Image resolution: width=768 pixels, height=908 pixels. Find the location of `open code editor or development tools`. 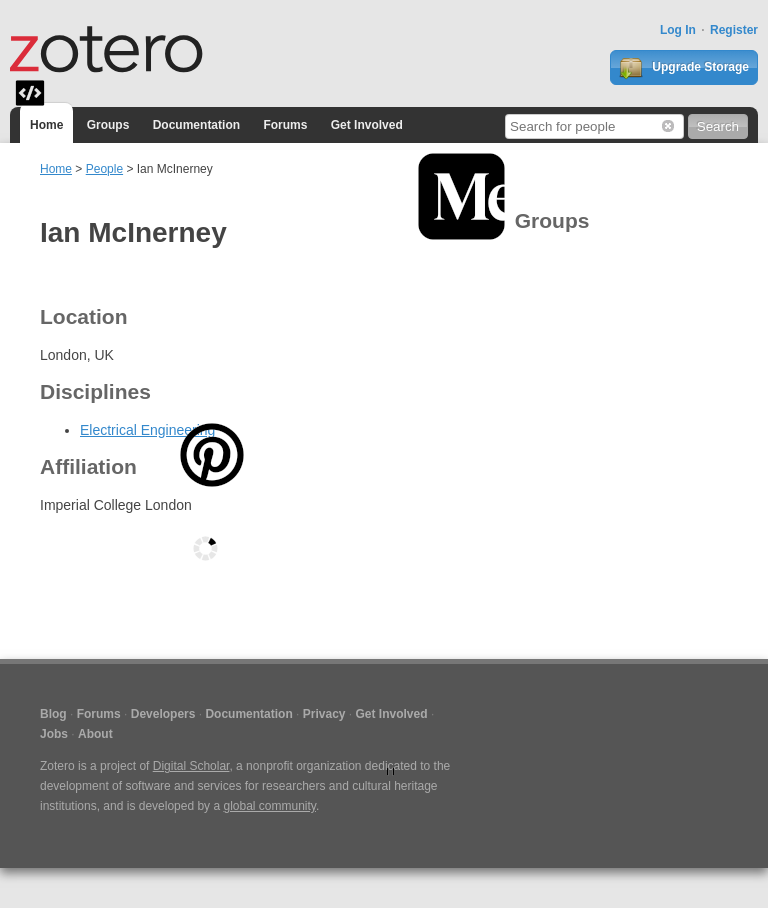

open code editor or development tools is located at coordinates (30, 93).